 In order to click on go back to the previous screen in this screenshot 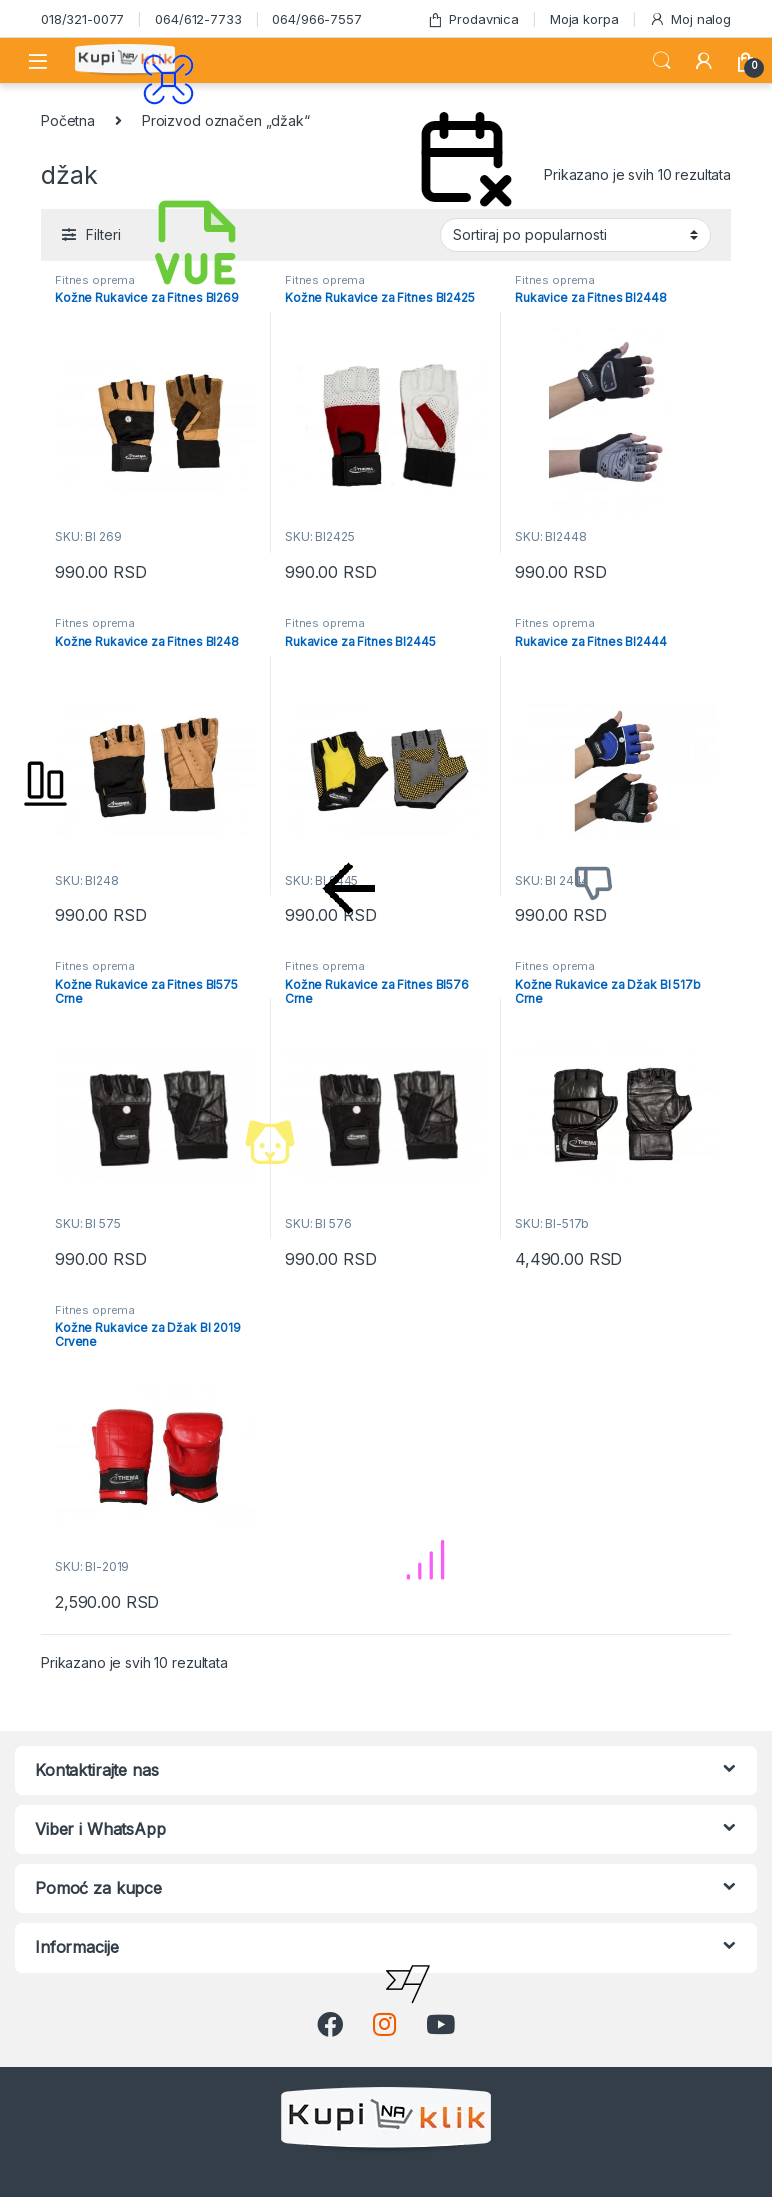, I will do `click(348, 888)`.